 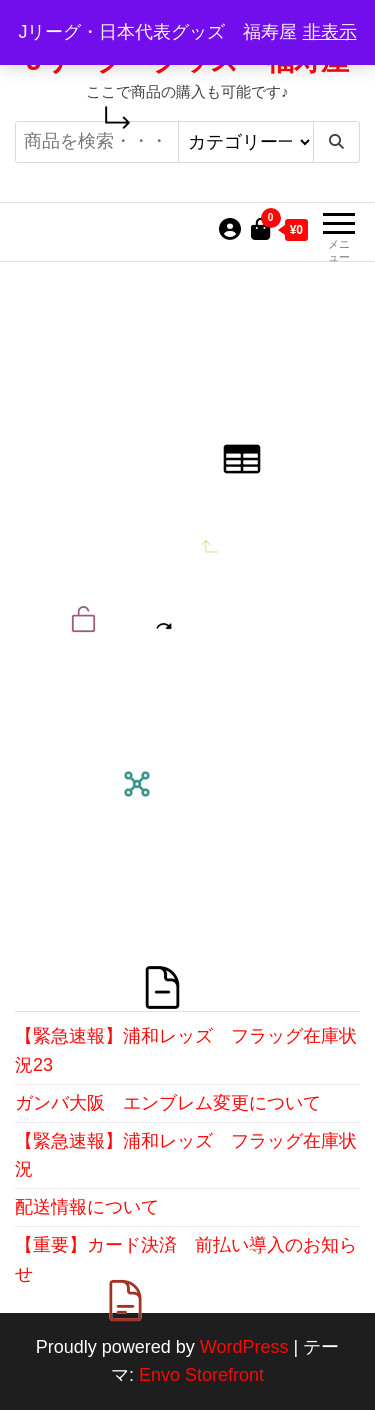 I want to click on view document details, so click(x=125, y=1300).